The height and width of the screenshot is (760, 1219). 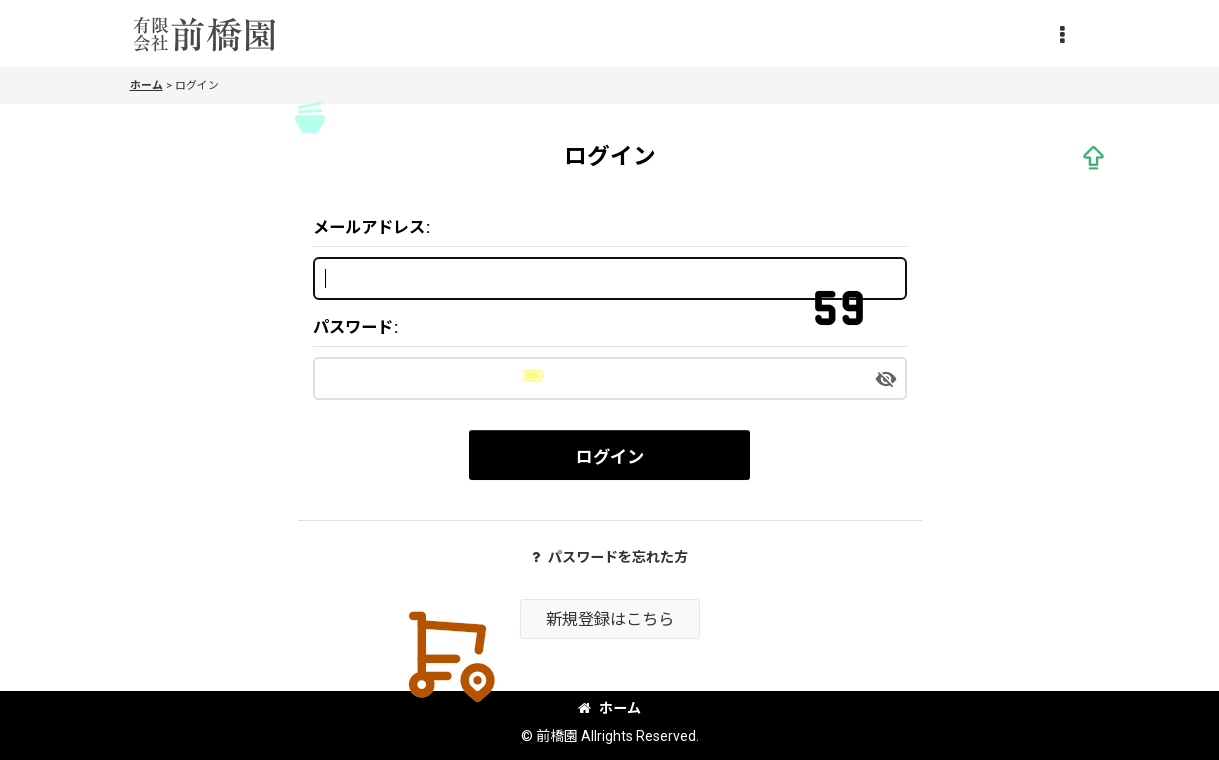 I want to click on upload a file or document, so click(x=1093, y=157).